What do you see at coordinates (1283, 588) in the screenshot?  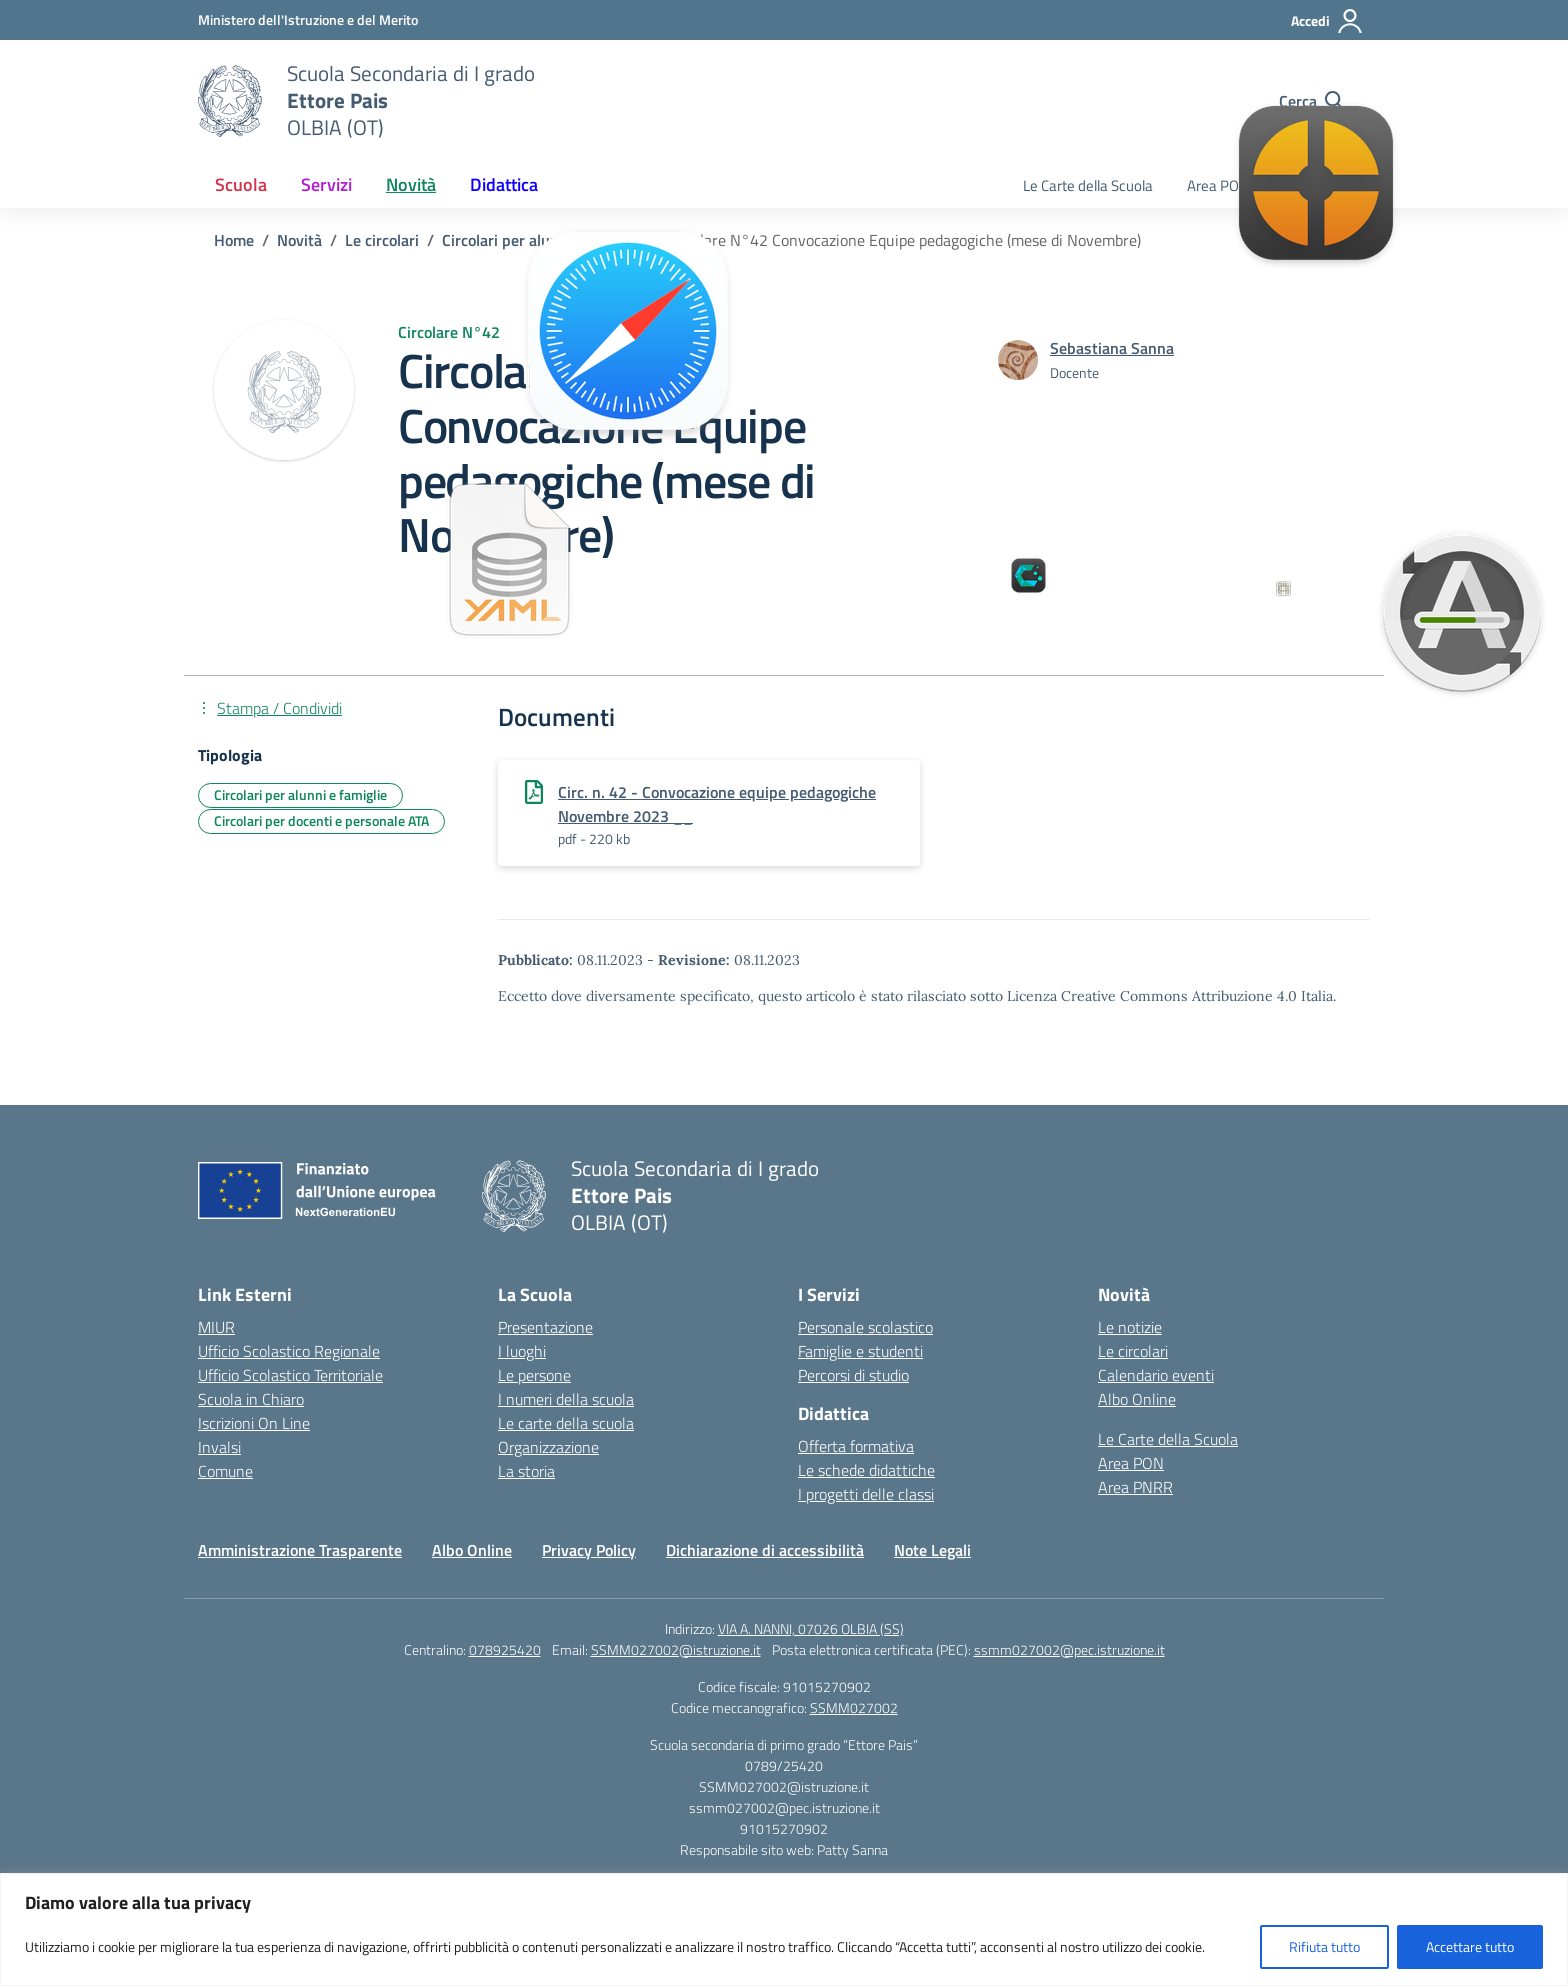 I see `open the sudoku puzzle game` at bounding box center [1283, 588].